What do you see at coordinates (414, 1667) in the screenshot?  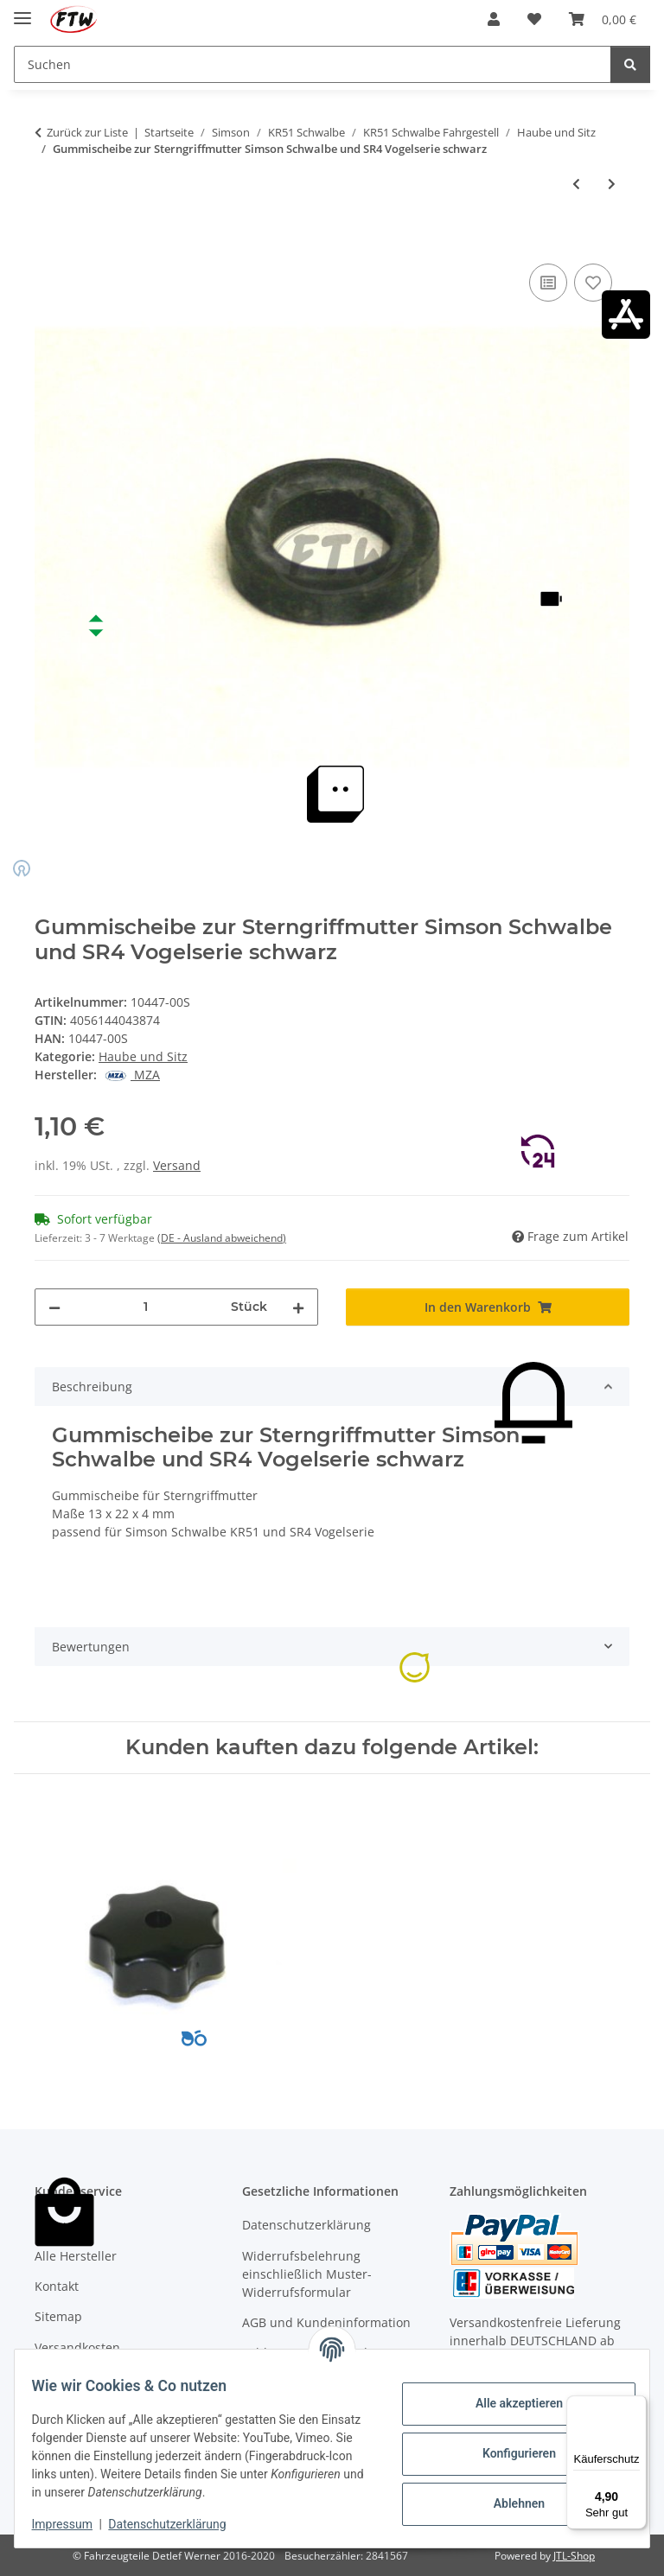 I see `open the Staffbase employee communications app` at bounding box center [414, 1667].